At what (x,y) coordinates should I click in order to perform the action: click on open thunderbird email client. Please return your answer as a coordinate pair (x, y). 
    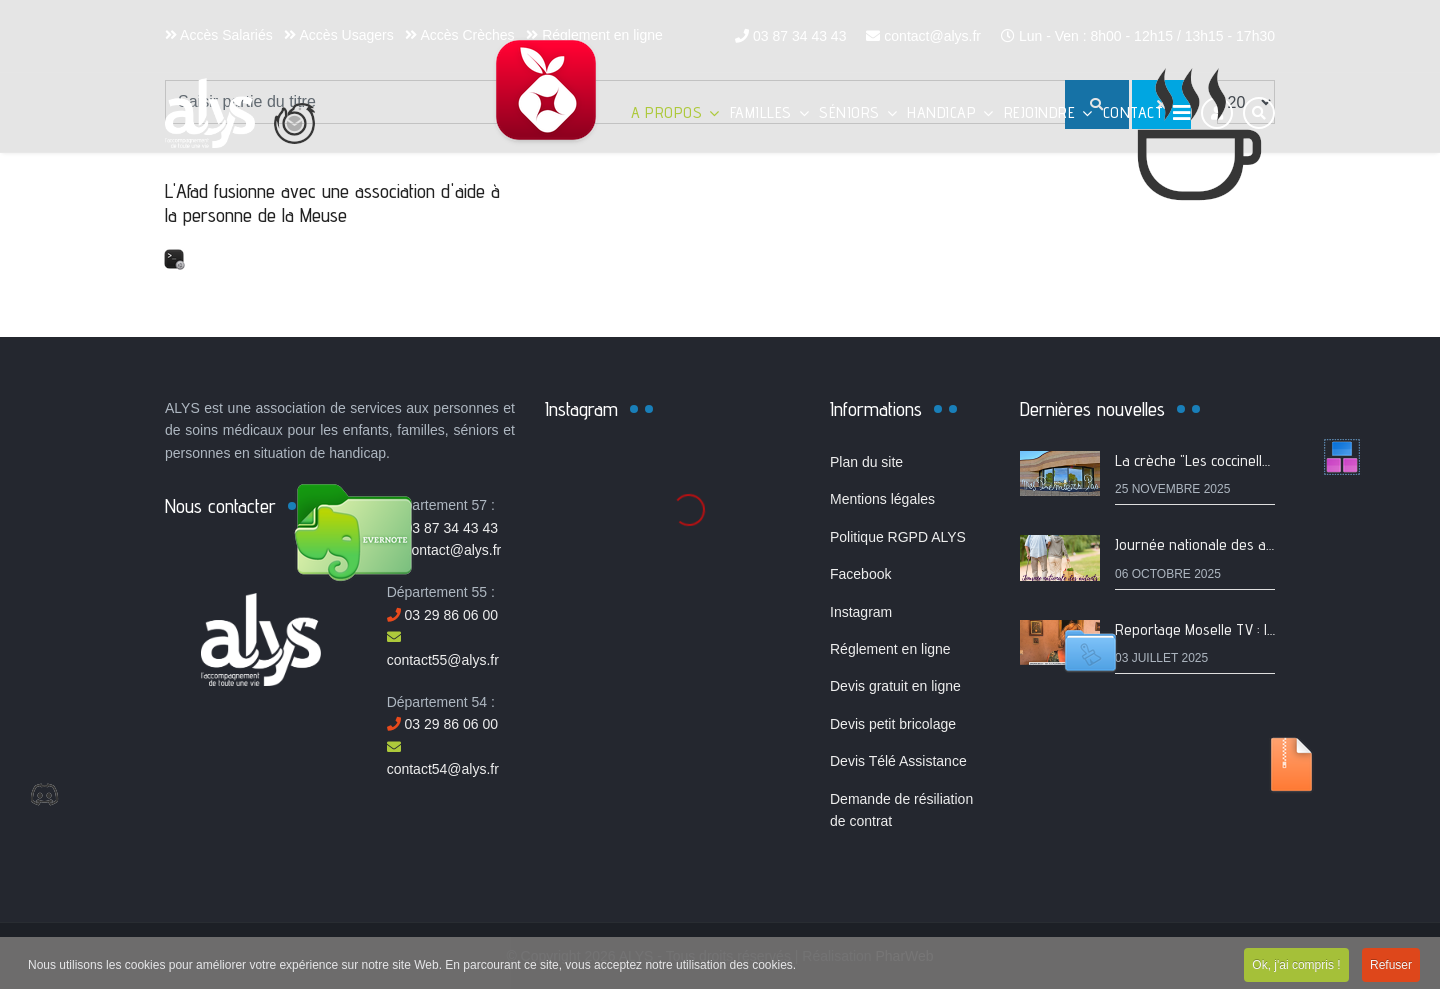
    Looking at the image, I should click on (294, 123).